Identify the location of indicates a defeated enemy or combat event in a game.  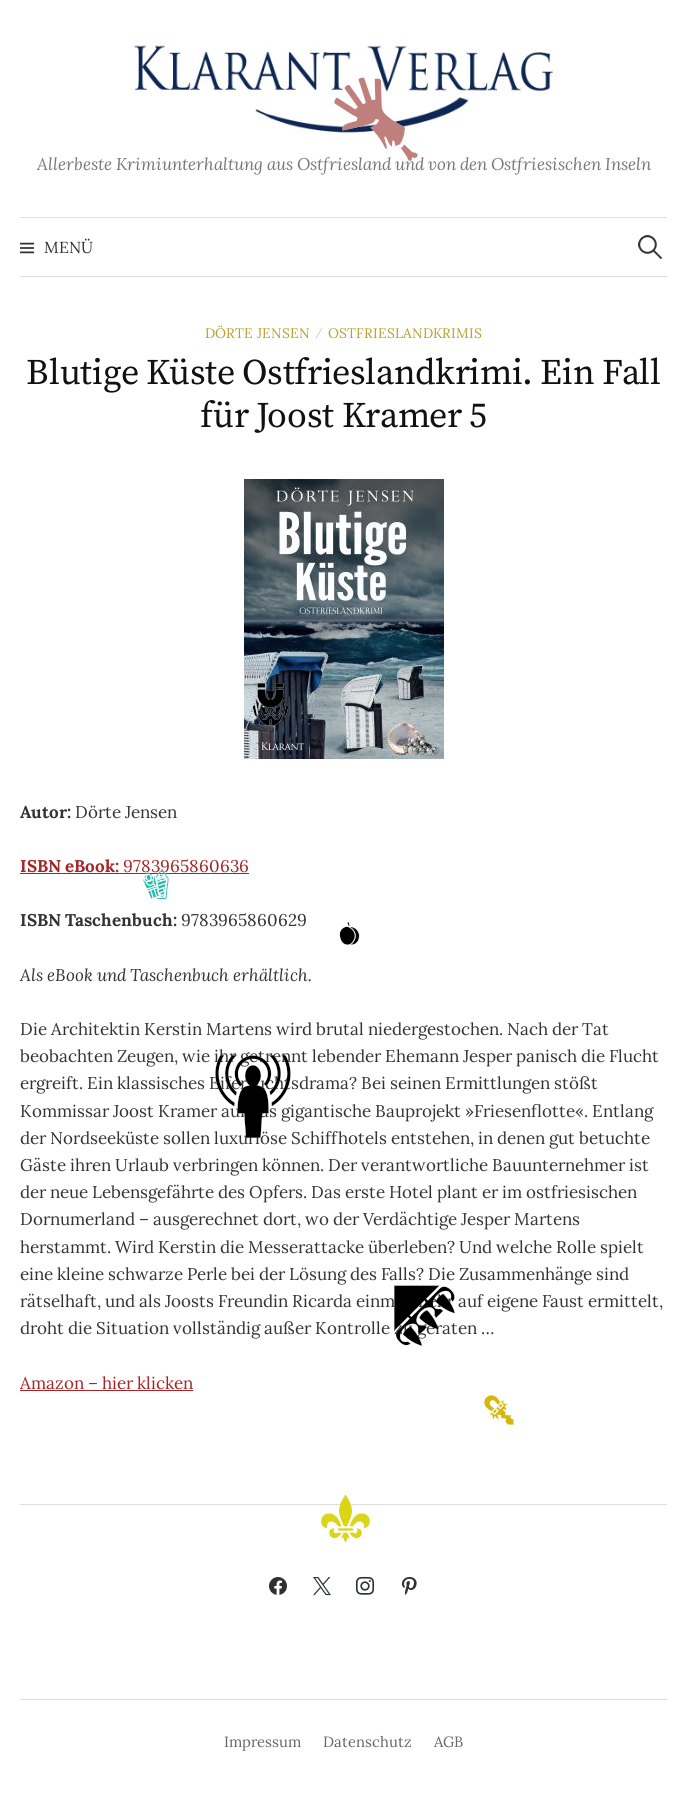
(375, 119).